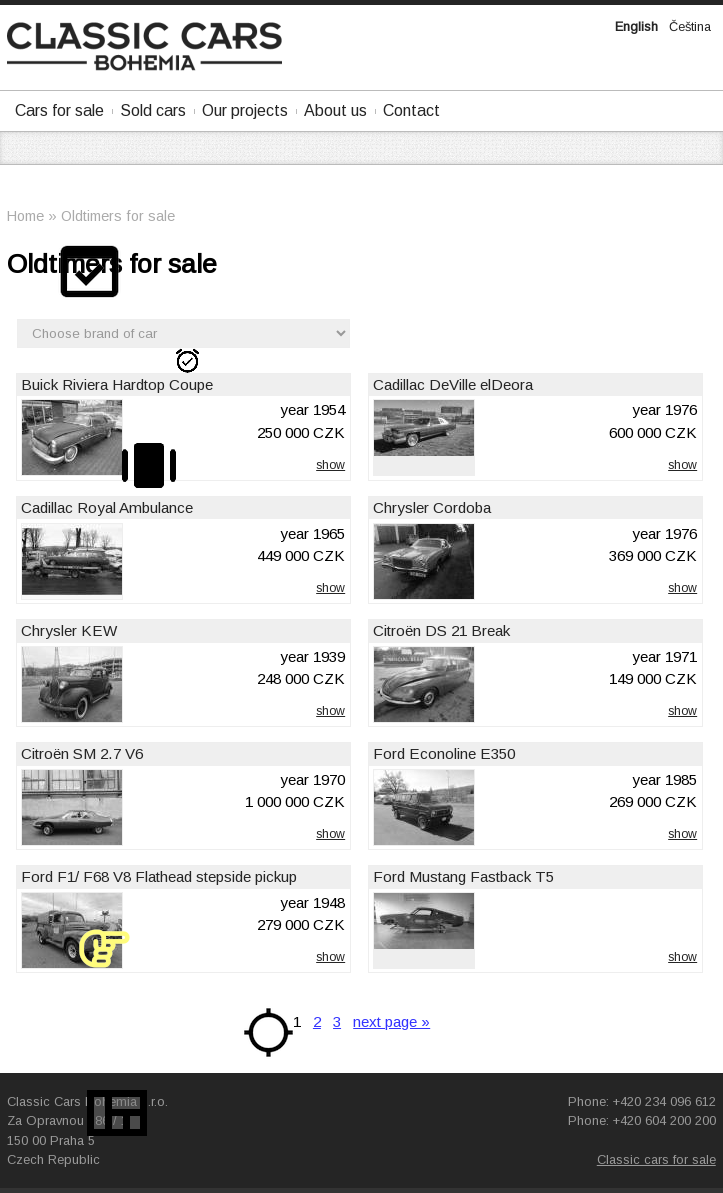 Image resolution: width=723 pixels, height=1193 pixels. Describe the element at coordinates (149, 467) in the screenshot. I see `view stories or card-based content` at that location.